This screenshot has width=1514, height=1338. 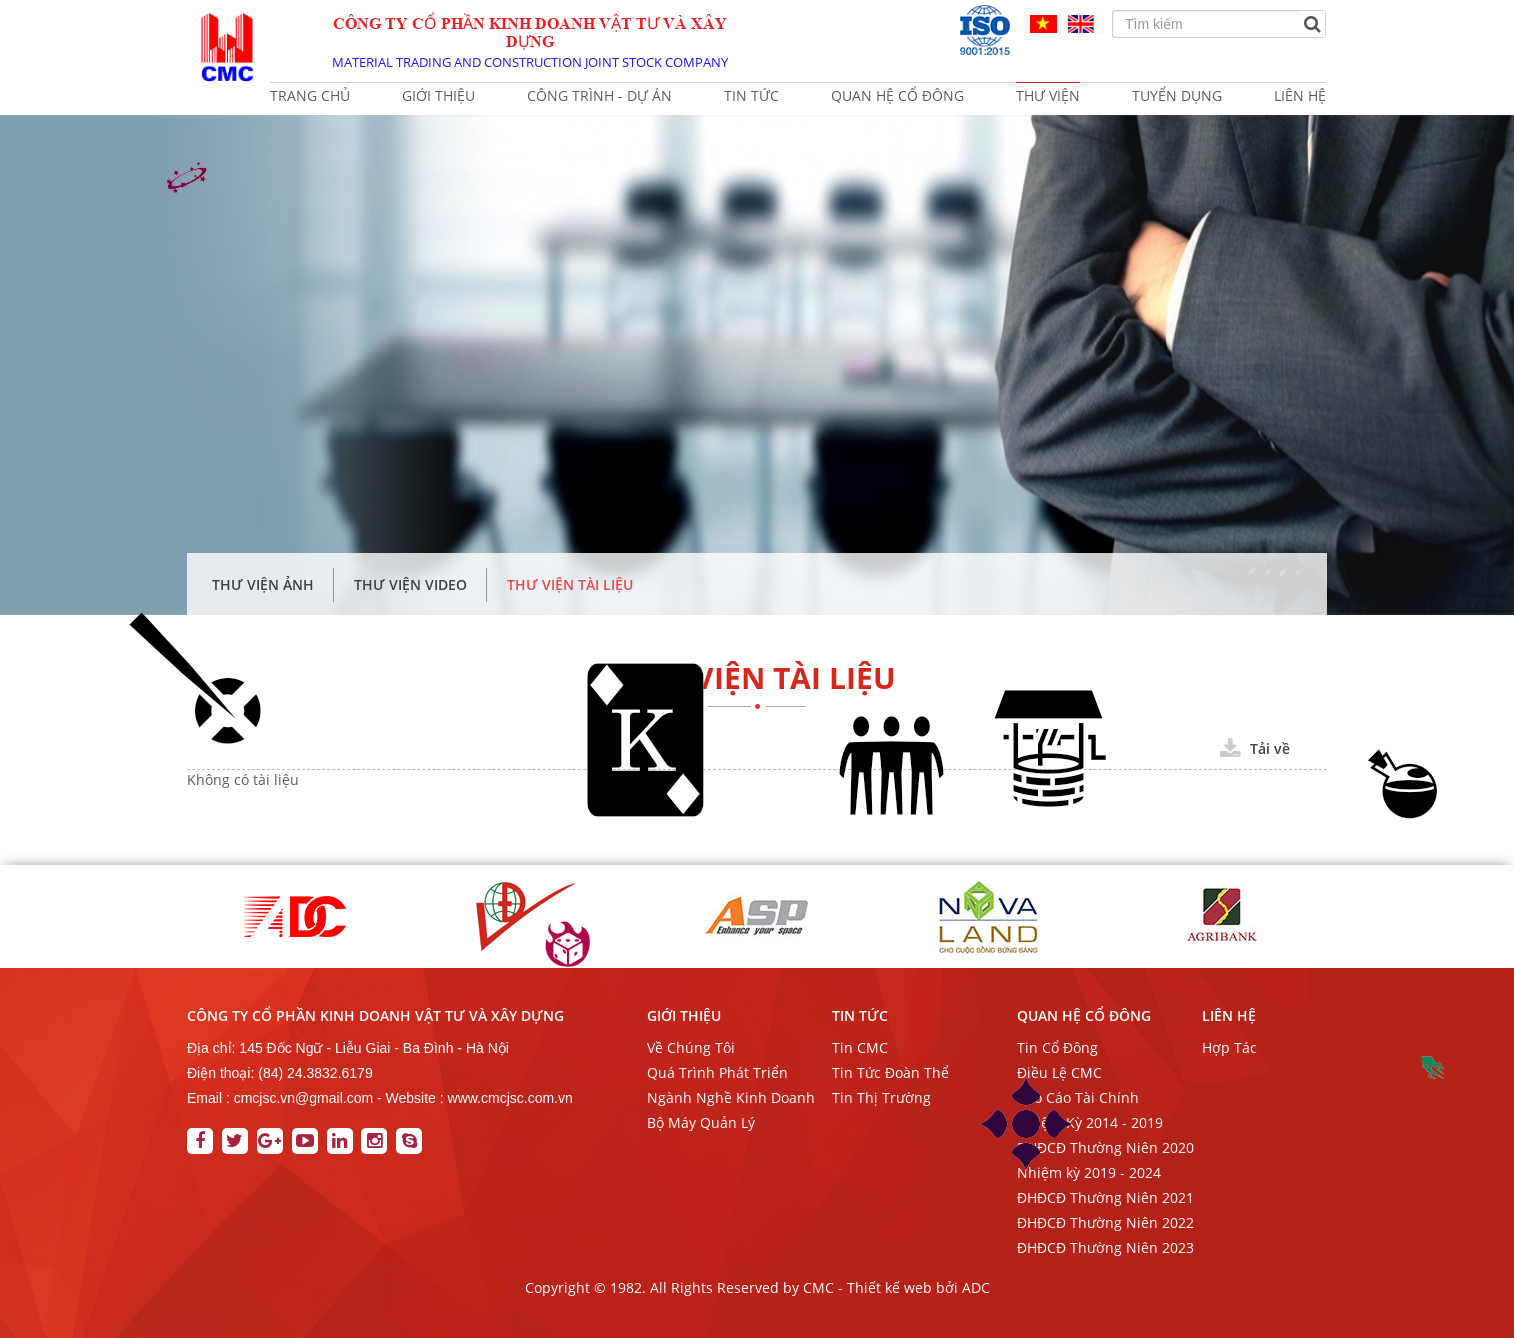 What do you see at coordinates (1048, 748) in the screenshot?
I see `access water or resource collection point` at bounding box center [1048, 748].